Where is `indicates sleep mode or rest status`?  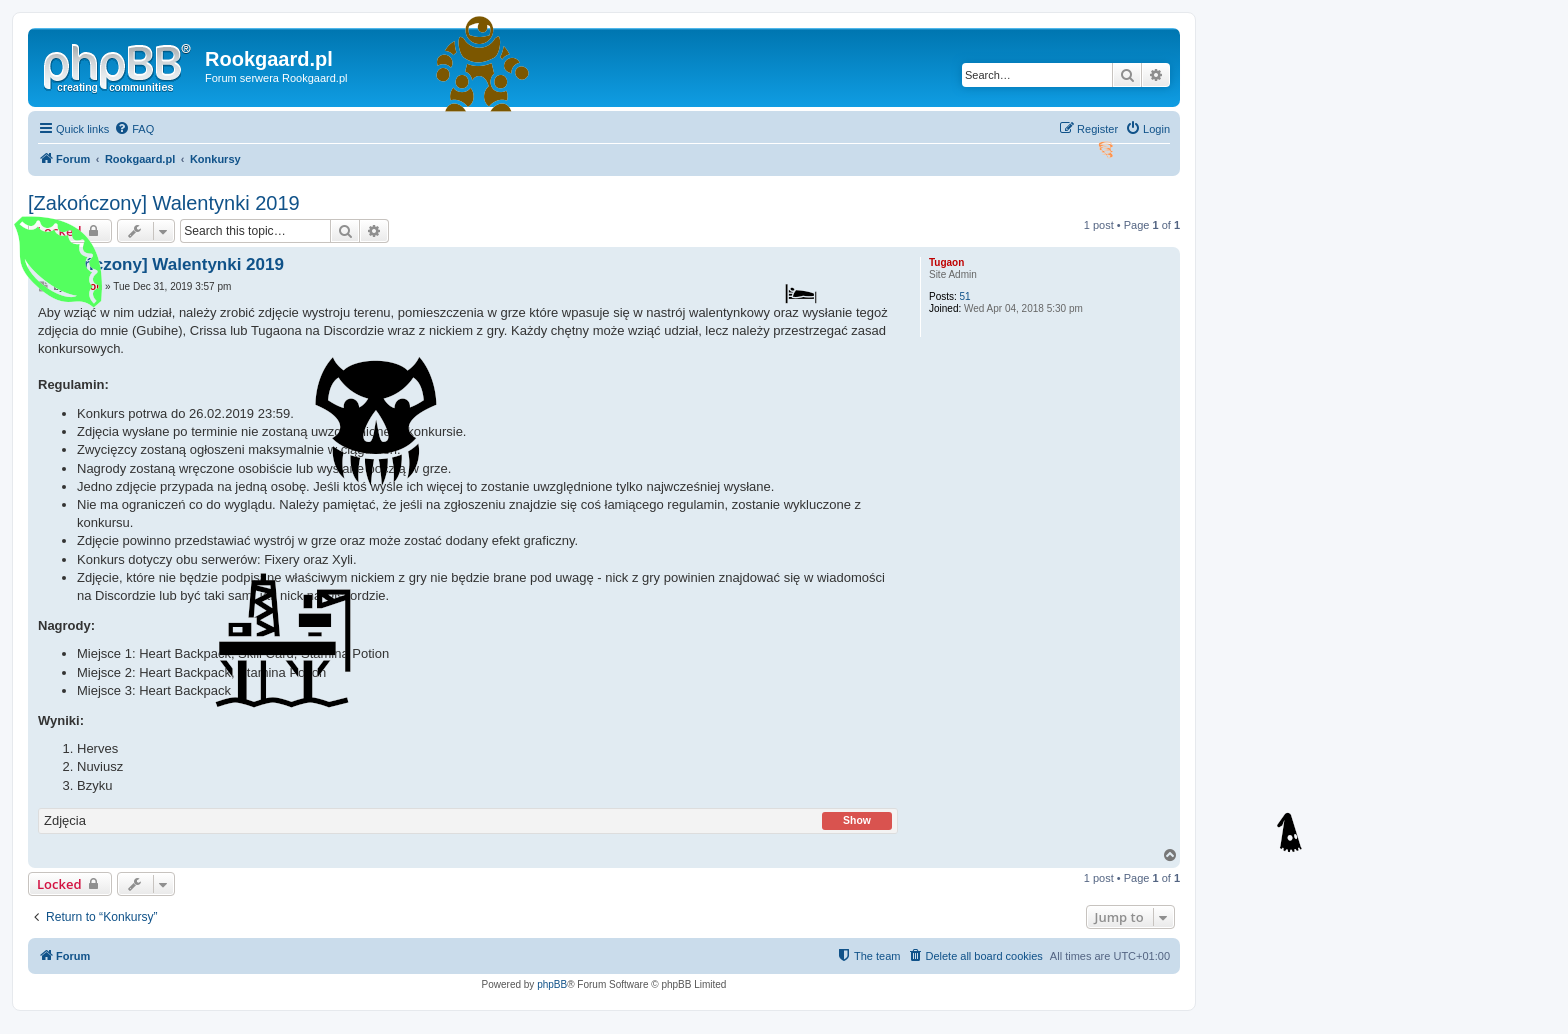 indicates sleep mode or rest status is located at coordinates (801, 290).